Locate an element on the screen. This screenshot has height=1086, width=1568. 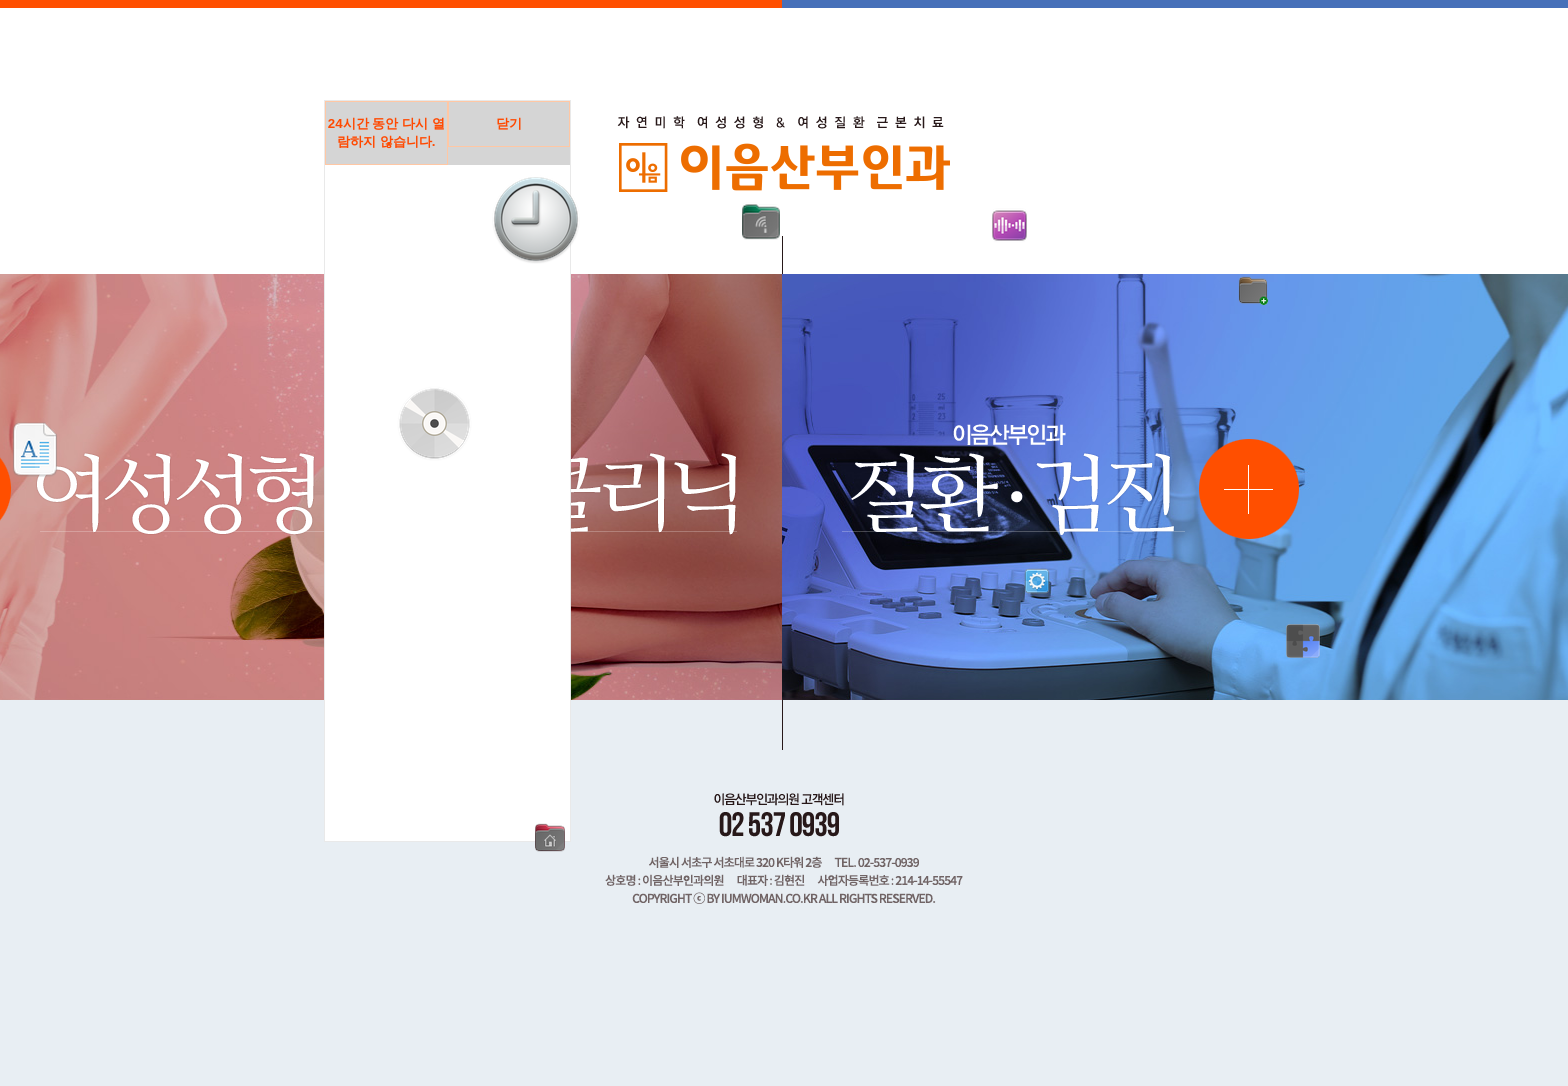
access CD-ROM drive or optical disc contents is located at coordinates (434, 423).